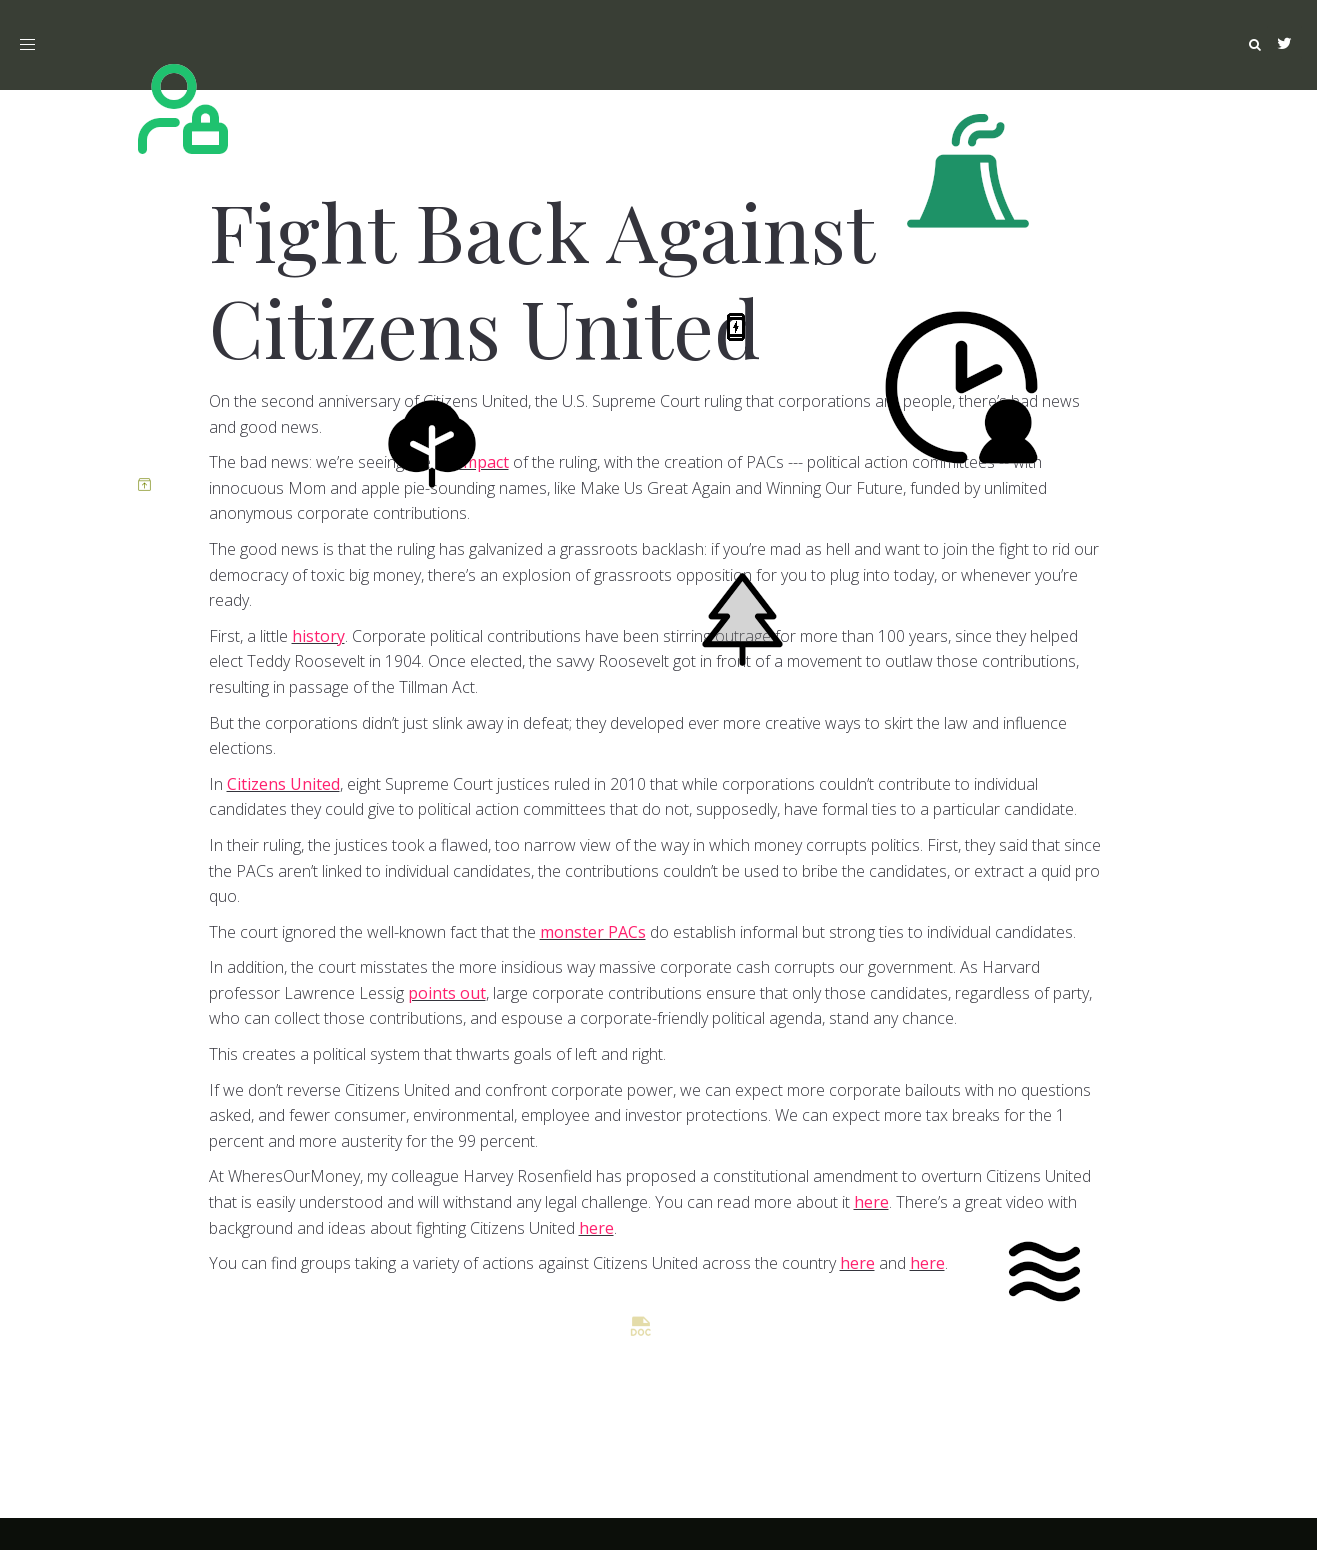 This screenshot has height=1550, width=1317. Describe the element at coordinates (968, 179) in the screenshot. I see `view nuclear power plant status` at that location.